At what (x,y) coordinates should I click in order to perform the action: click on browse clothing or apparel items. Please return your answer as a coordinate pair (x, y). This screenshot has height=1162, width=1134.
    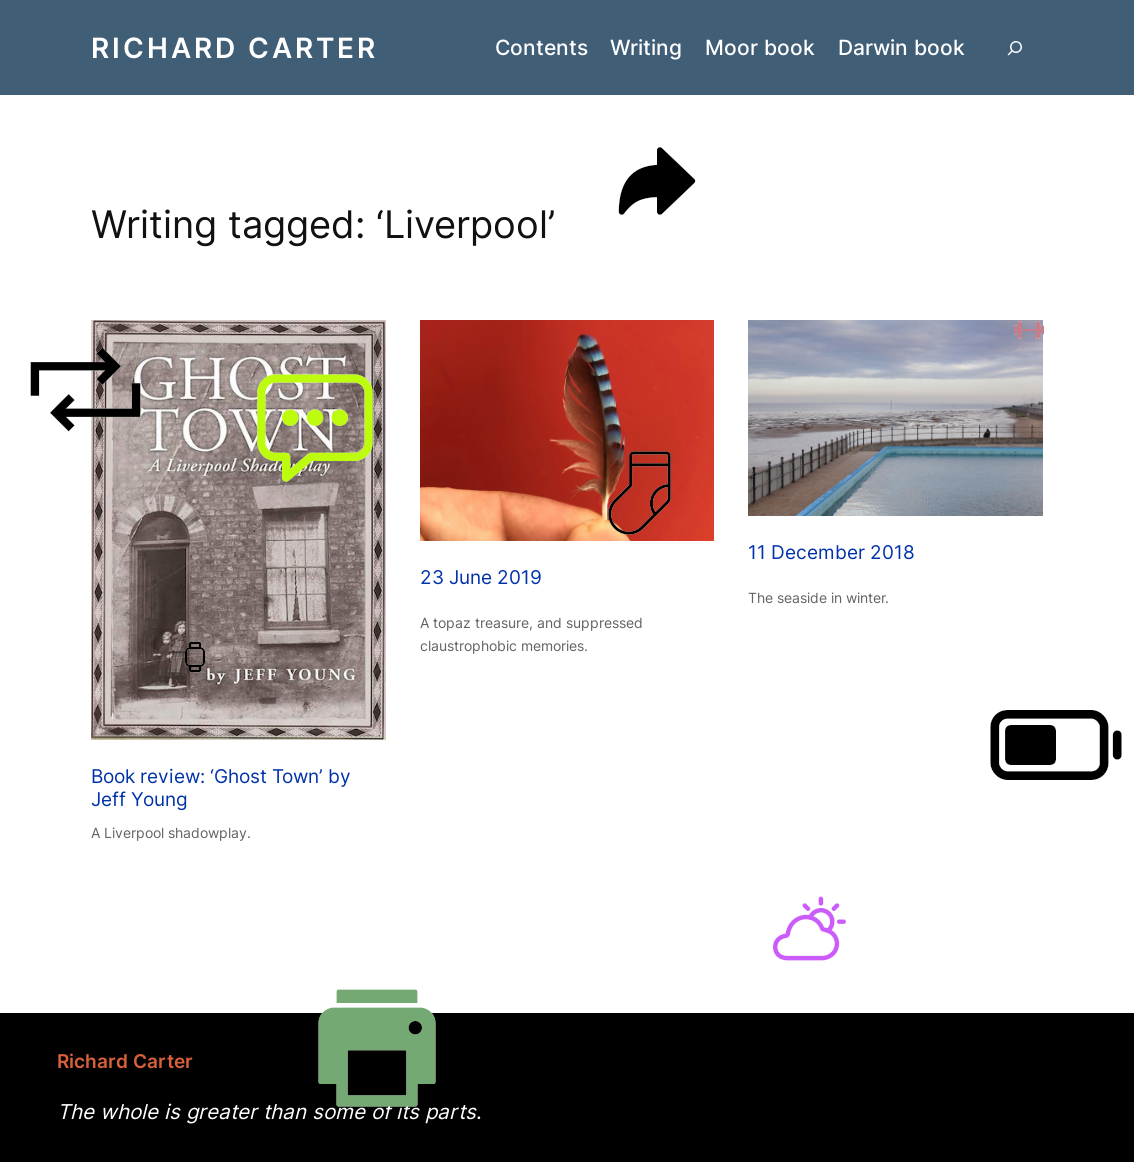
    Looking at the image, I should click on (642, 491).